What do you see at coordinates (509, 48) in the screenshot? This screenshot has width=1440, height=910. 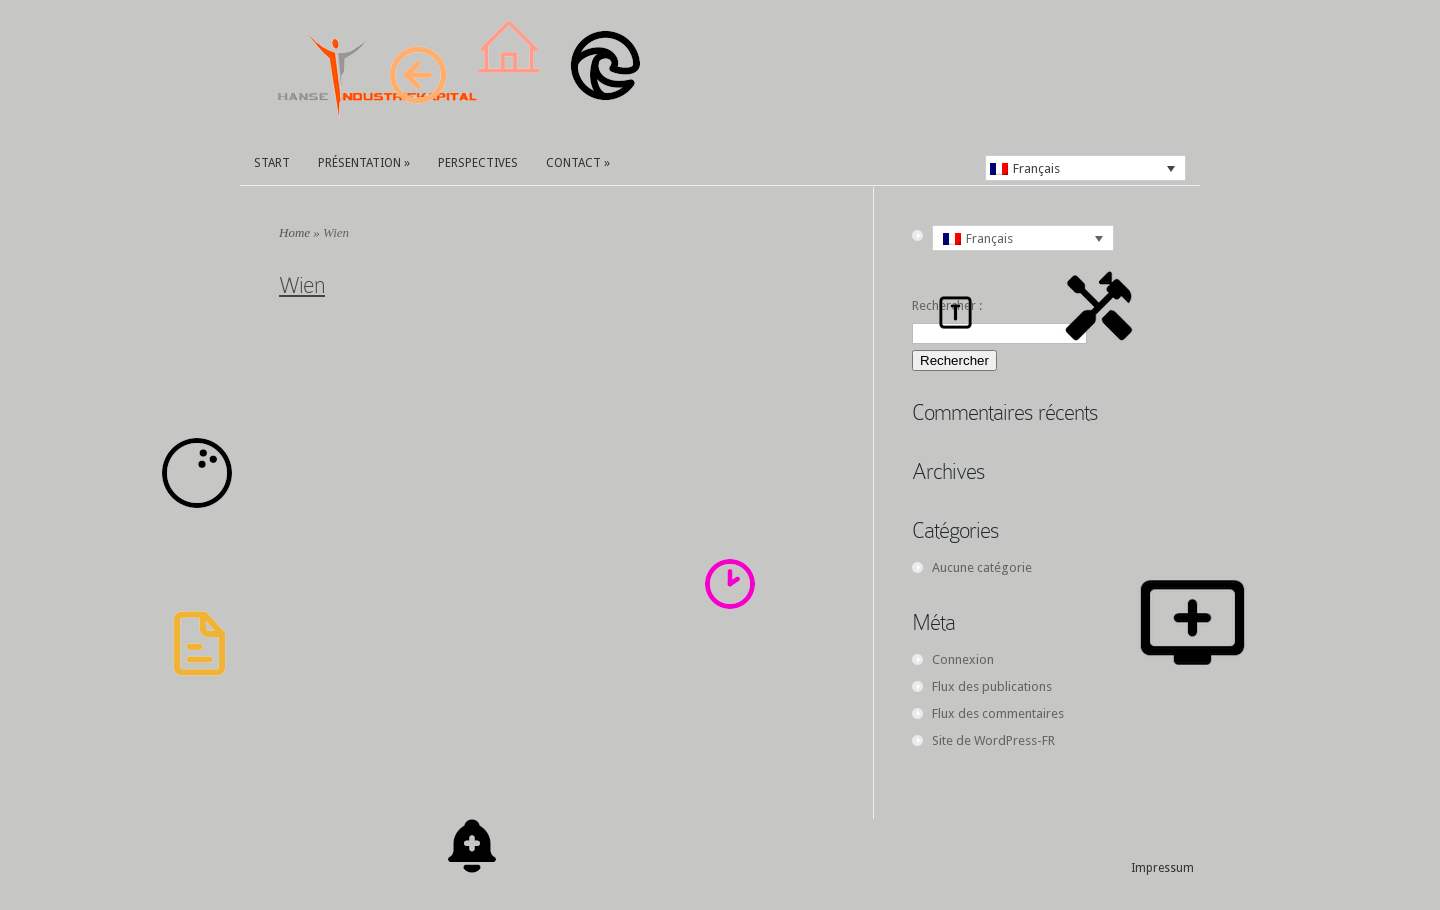 I see `navigate to home screen` at bounding box center [509, 48].